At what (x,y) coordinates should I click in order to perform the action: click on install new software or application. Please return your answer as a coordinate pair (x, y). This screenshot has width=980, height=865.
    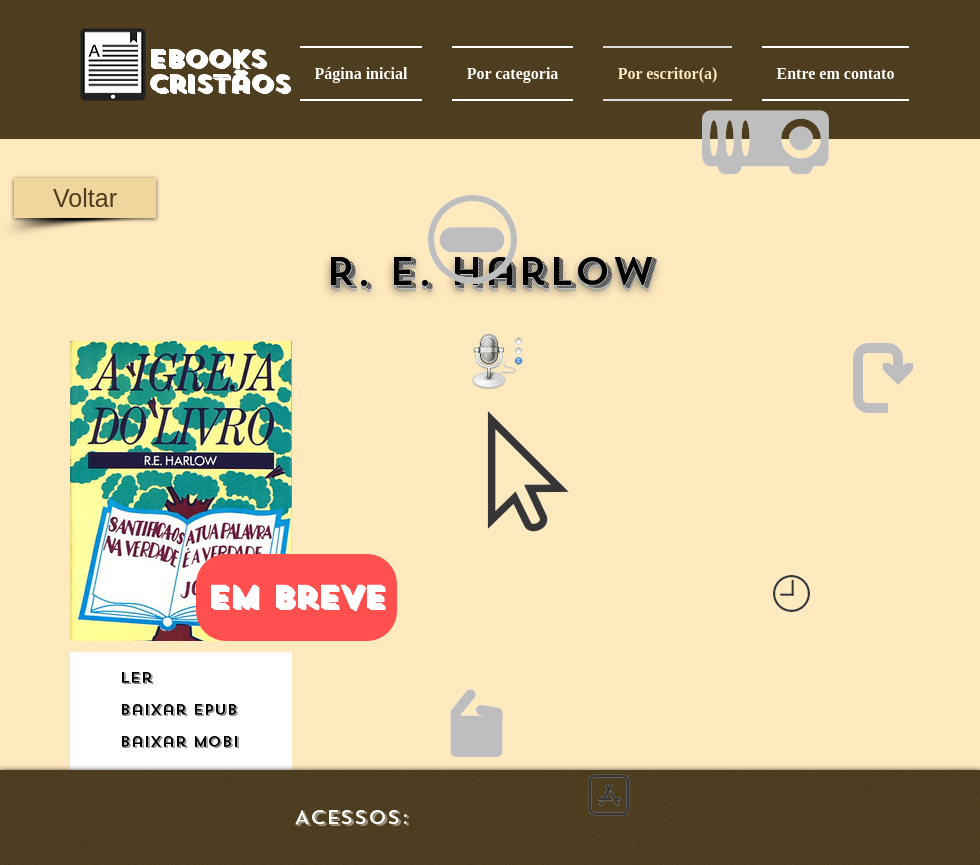
    Looking at the image, I should click on (476, 715).